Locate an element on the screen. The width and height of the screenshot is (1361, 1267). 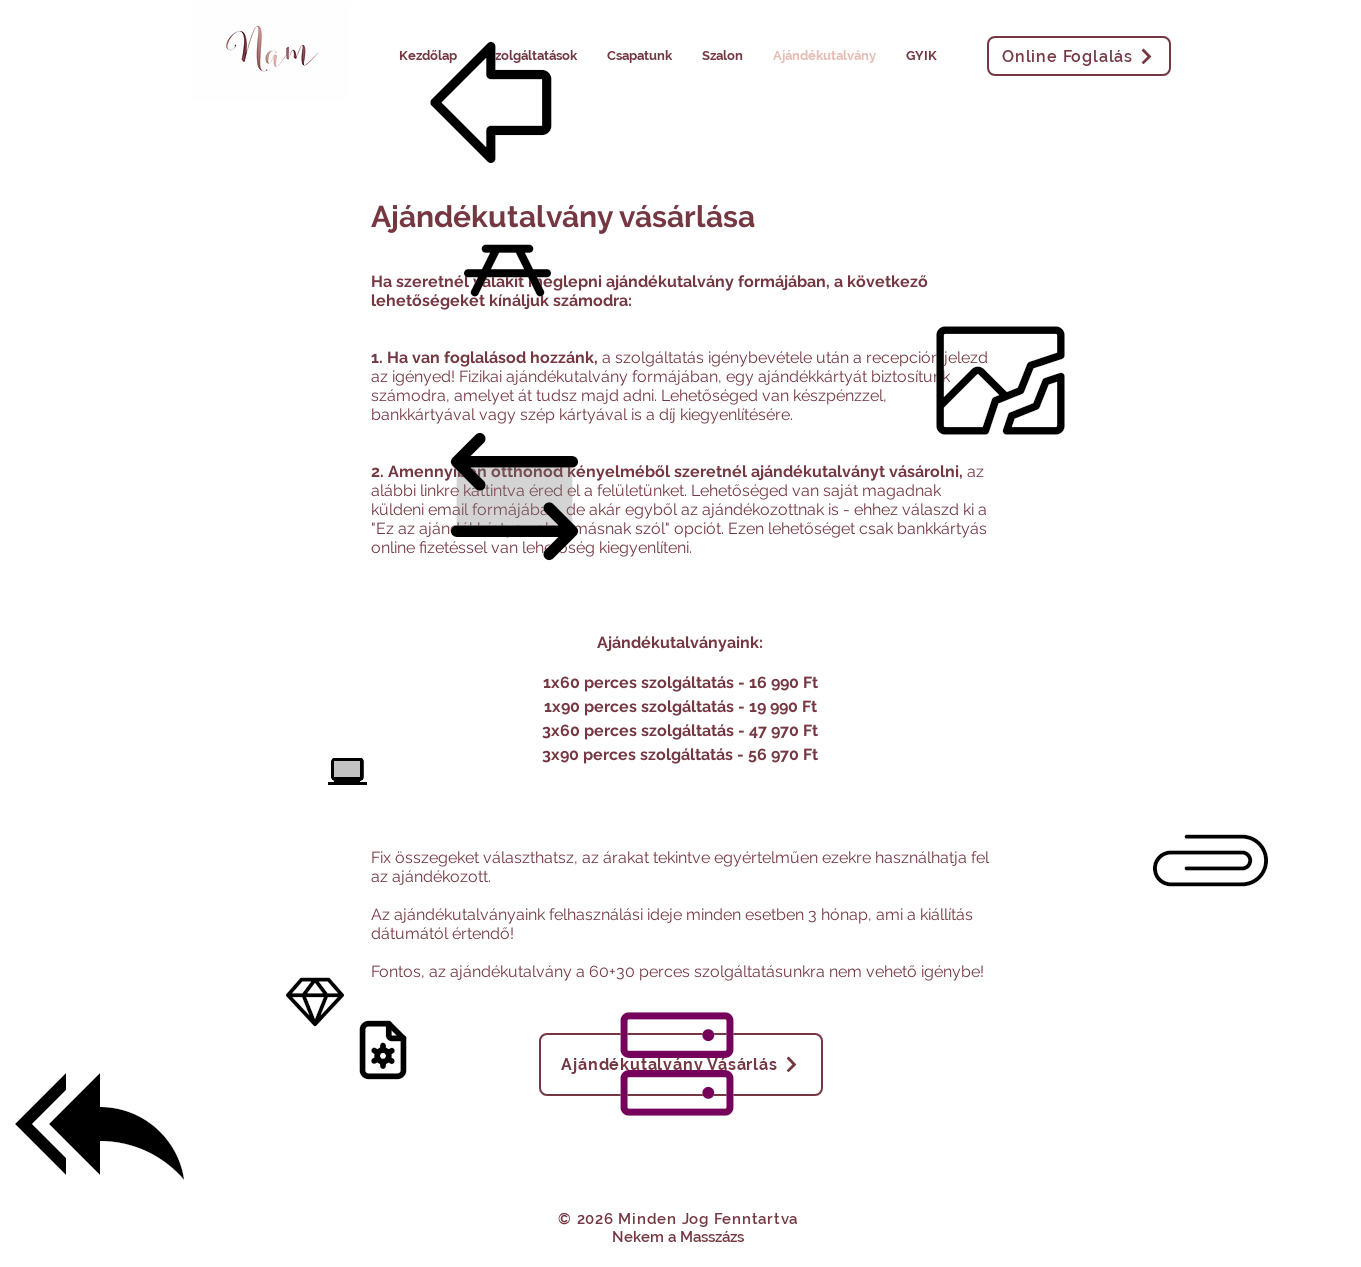
access storage or server settings is located at coordinates (677, 1064).